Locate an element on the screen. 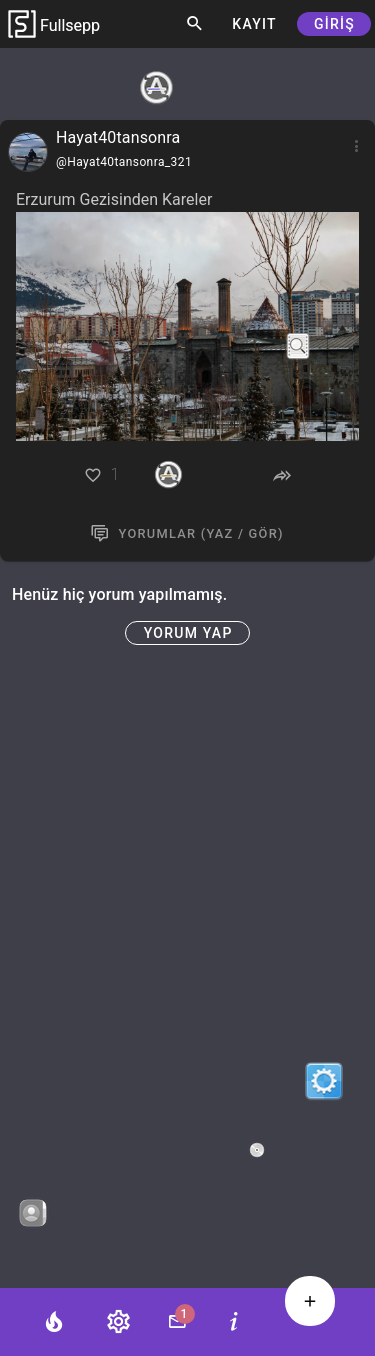 The width and height of the screenshot is (375, 1356). indicates a DVD-ROM drive or disc is located at coordinates (257, 1150).